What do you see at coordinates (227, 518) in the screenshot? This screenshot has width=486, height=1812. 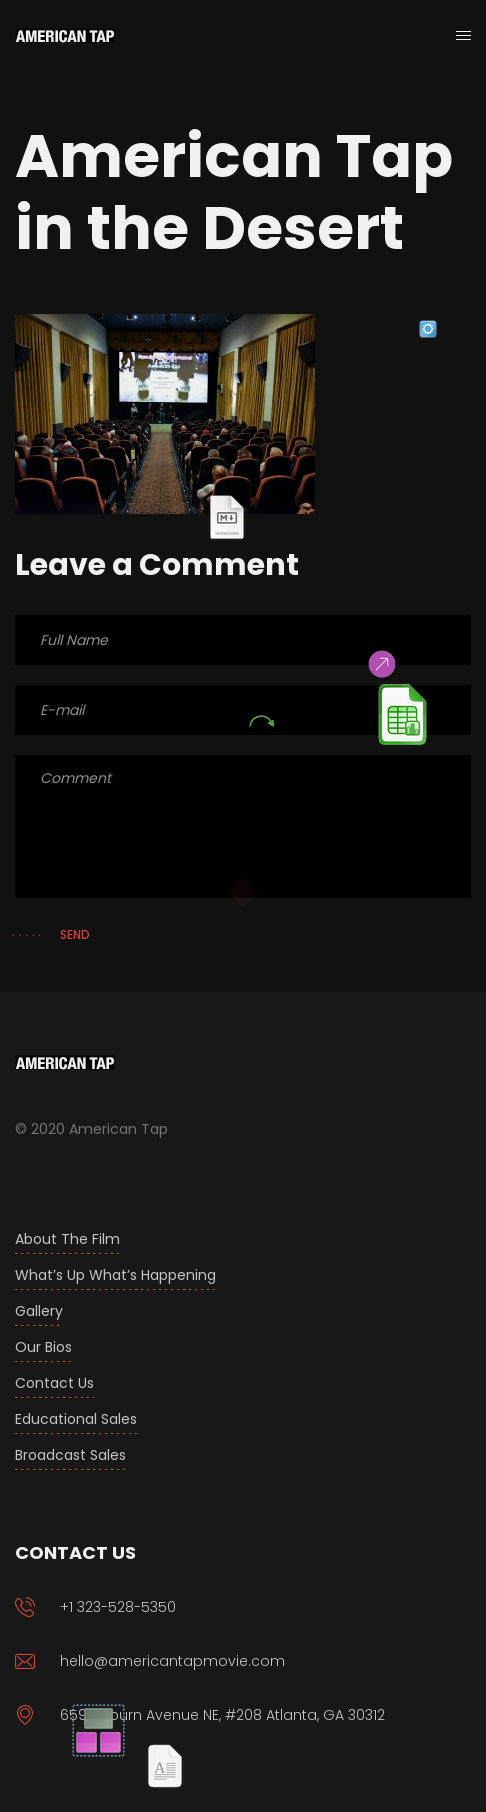 I see `a markdown text file` at bounding box center [227, 518].